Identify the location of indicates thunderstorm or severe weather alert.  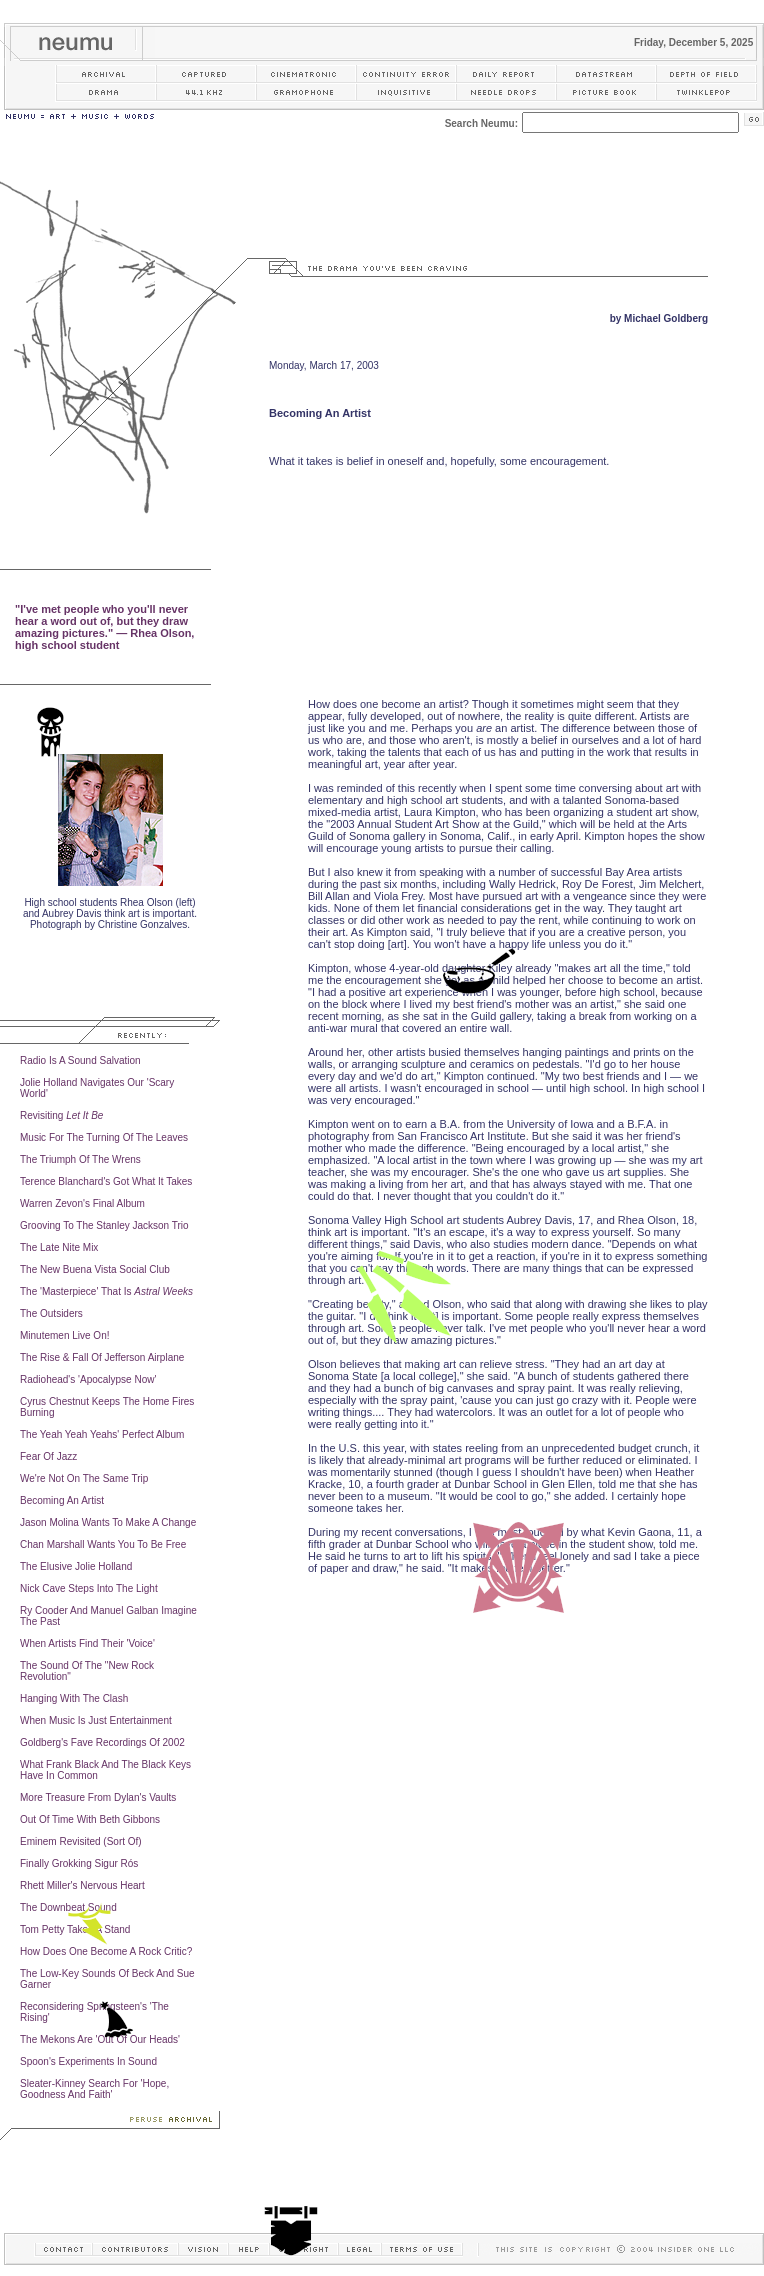
(89, 1923).